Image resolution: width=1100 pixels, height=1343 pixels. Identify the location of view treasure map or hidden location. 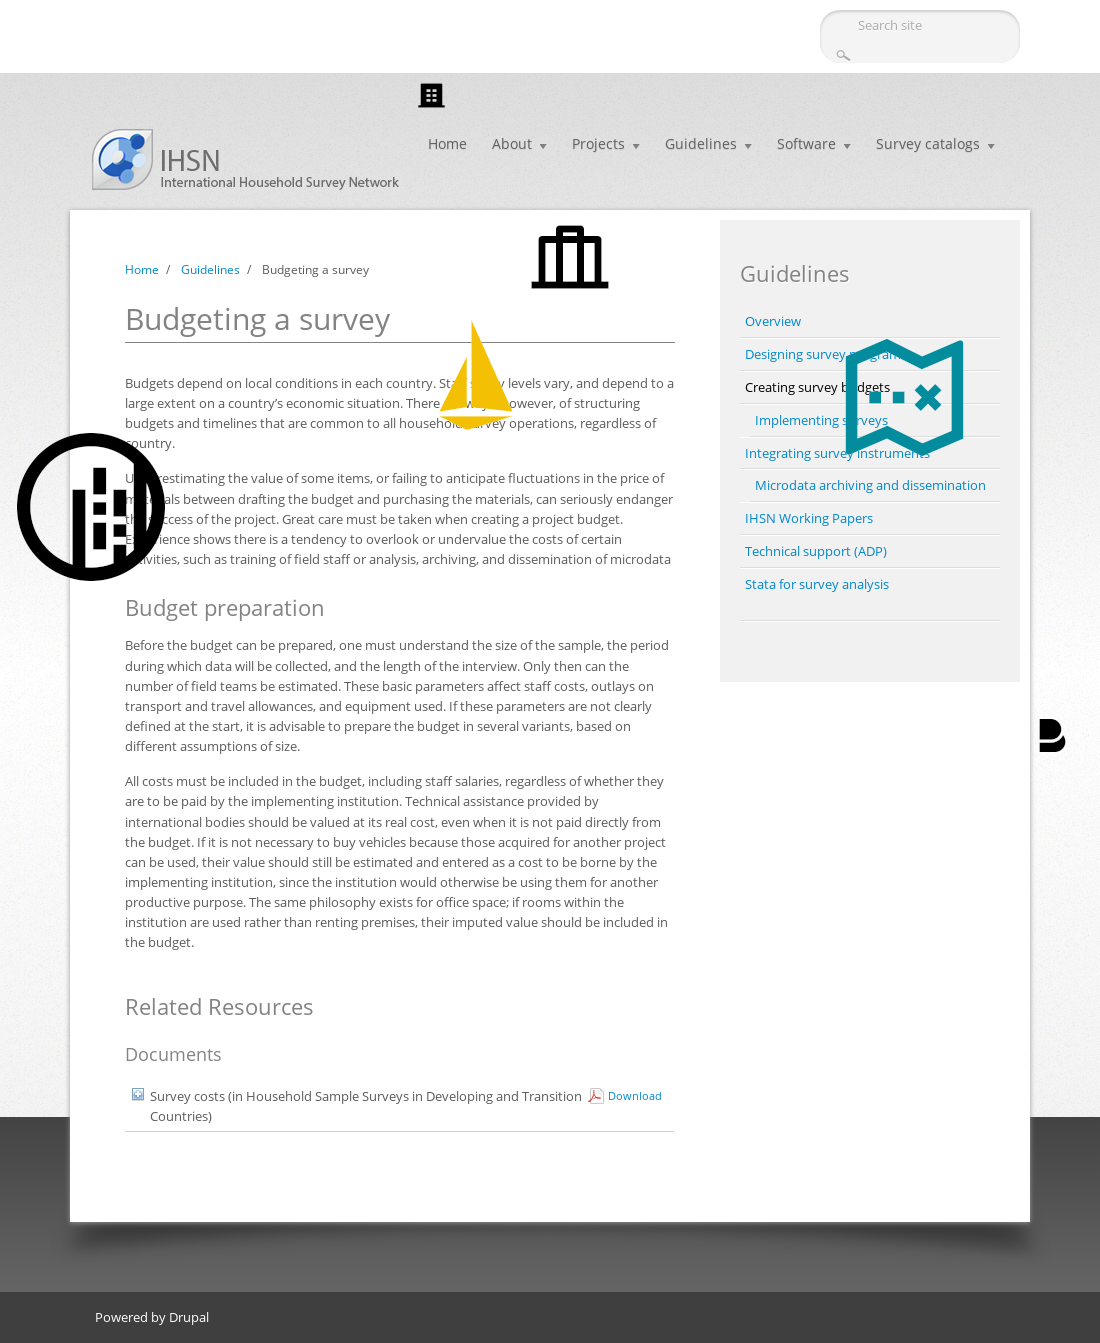
(904, 397).